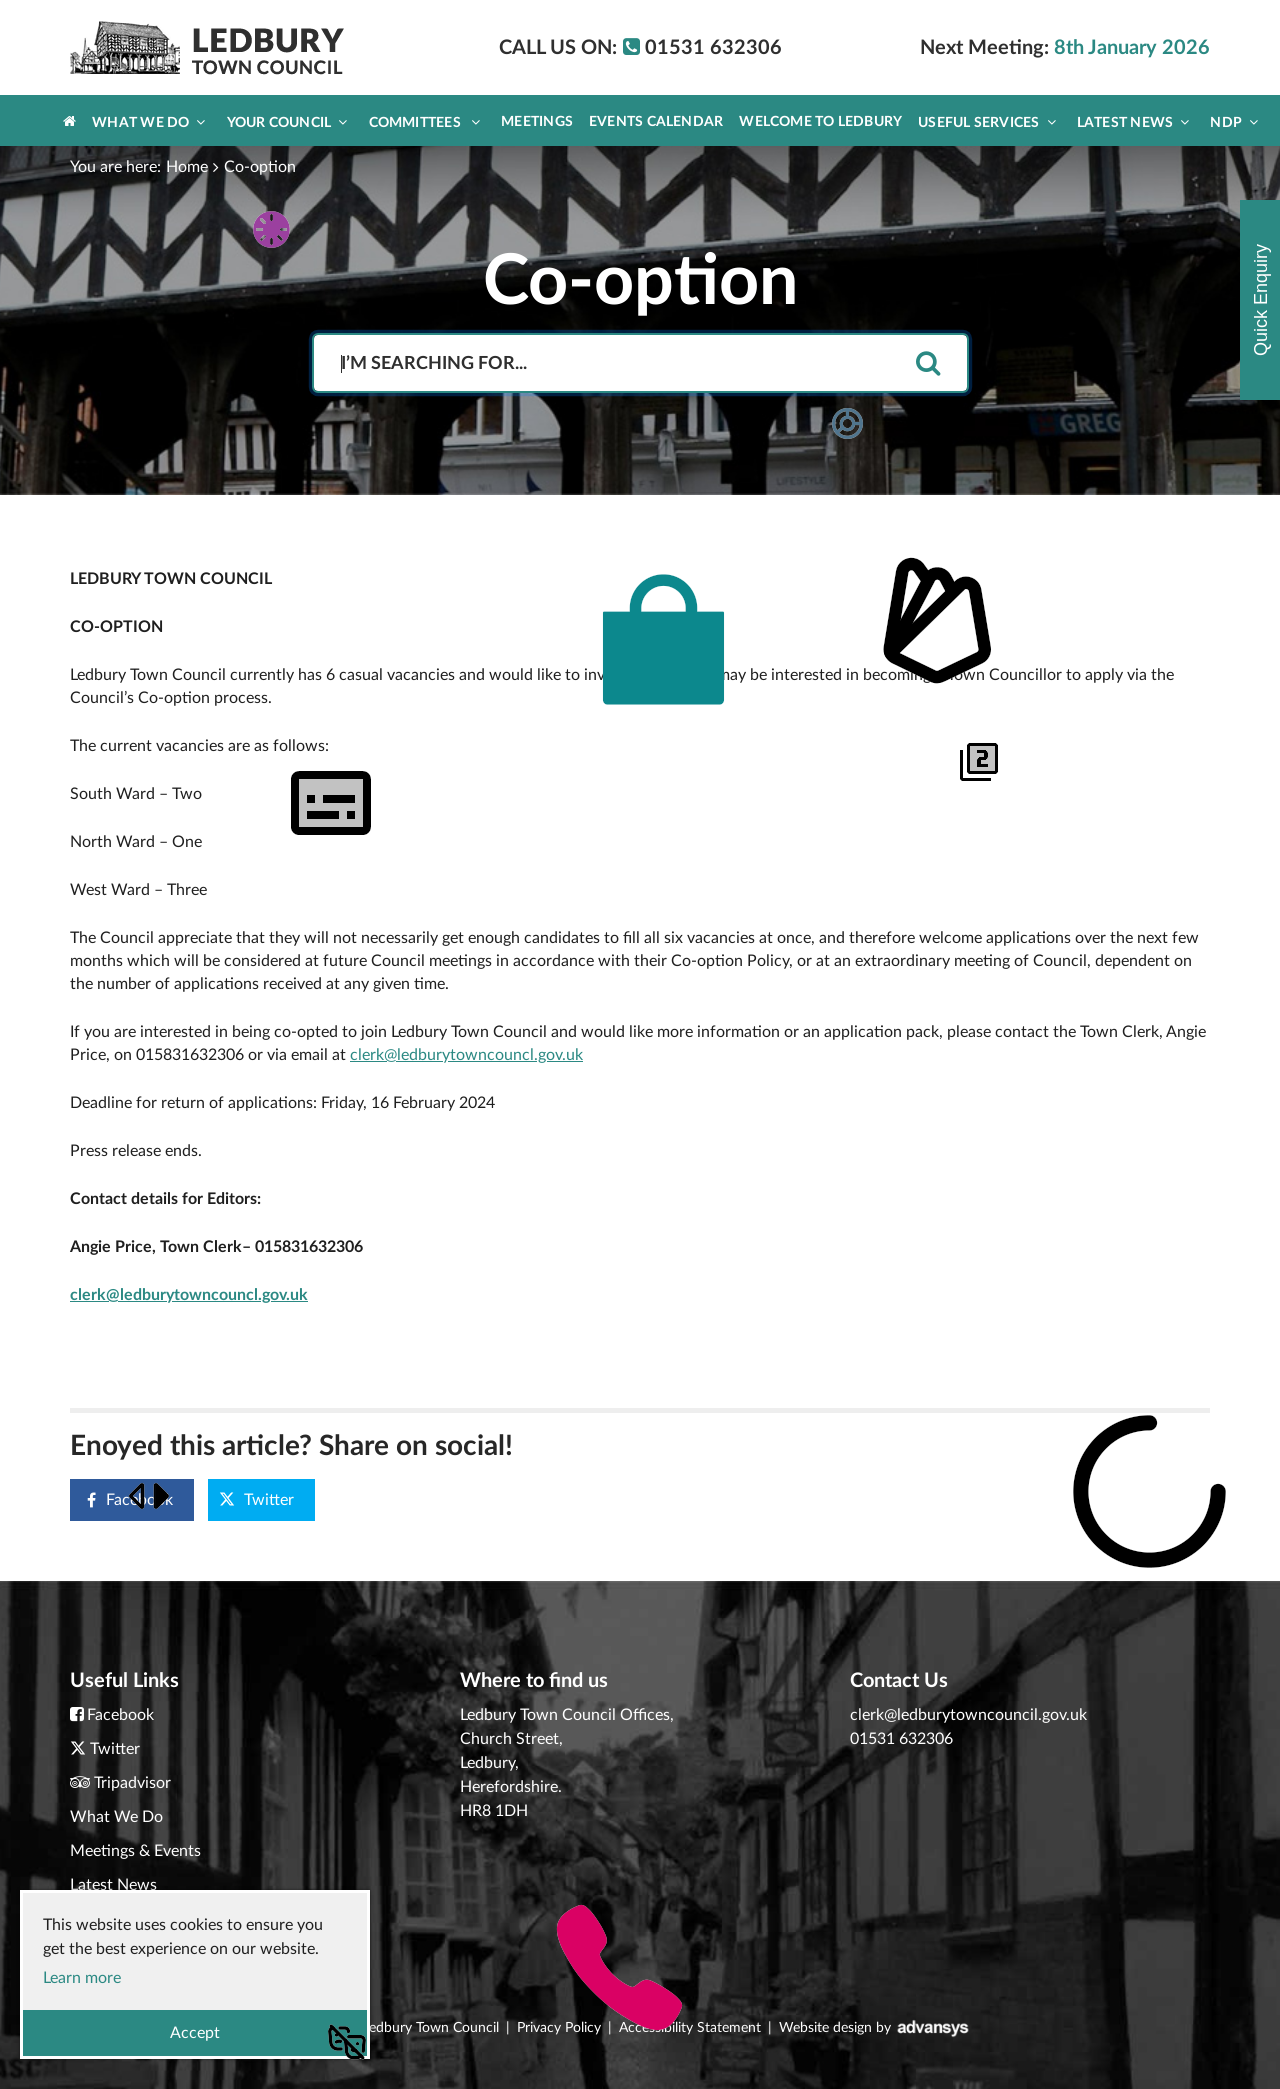 Image resolution: width=1280 pixels, height=2089 pixels. I want to click on access firebase console or services, so click(937, 620).